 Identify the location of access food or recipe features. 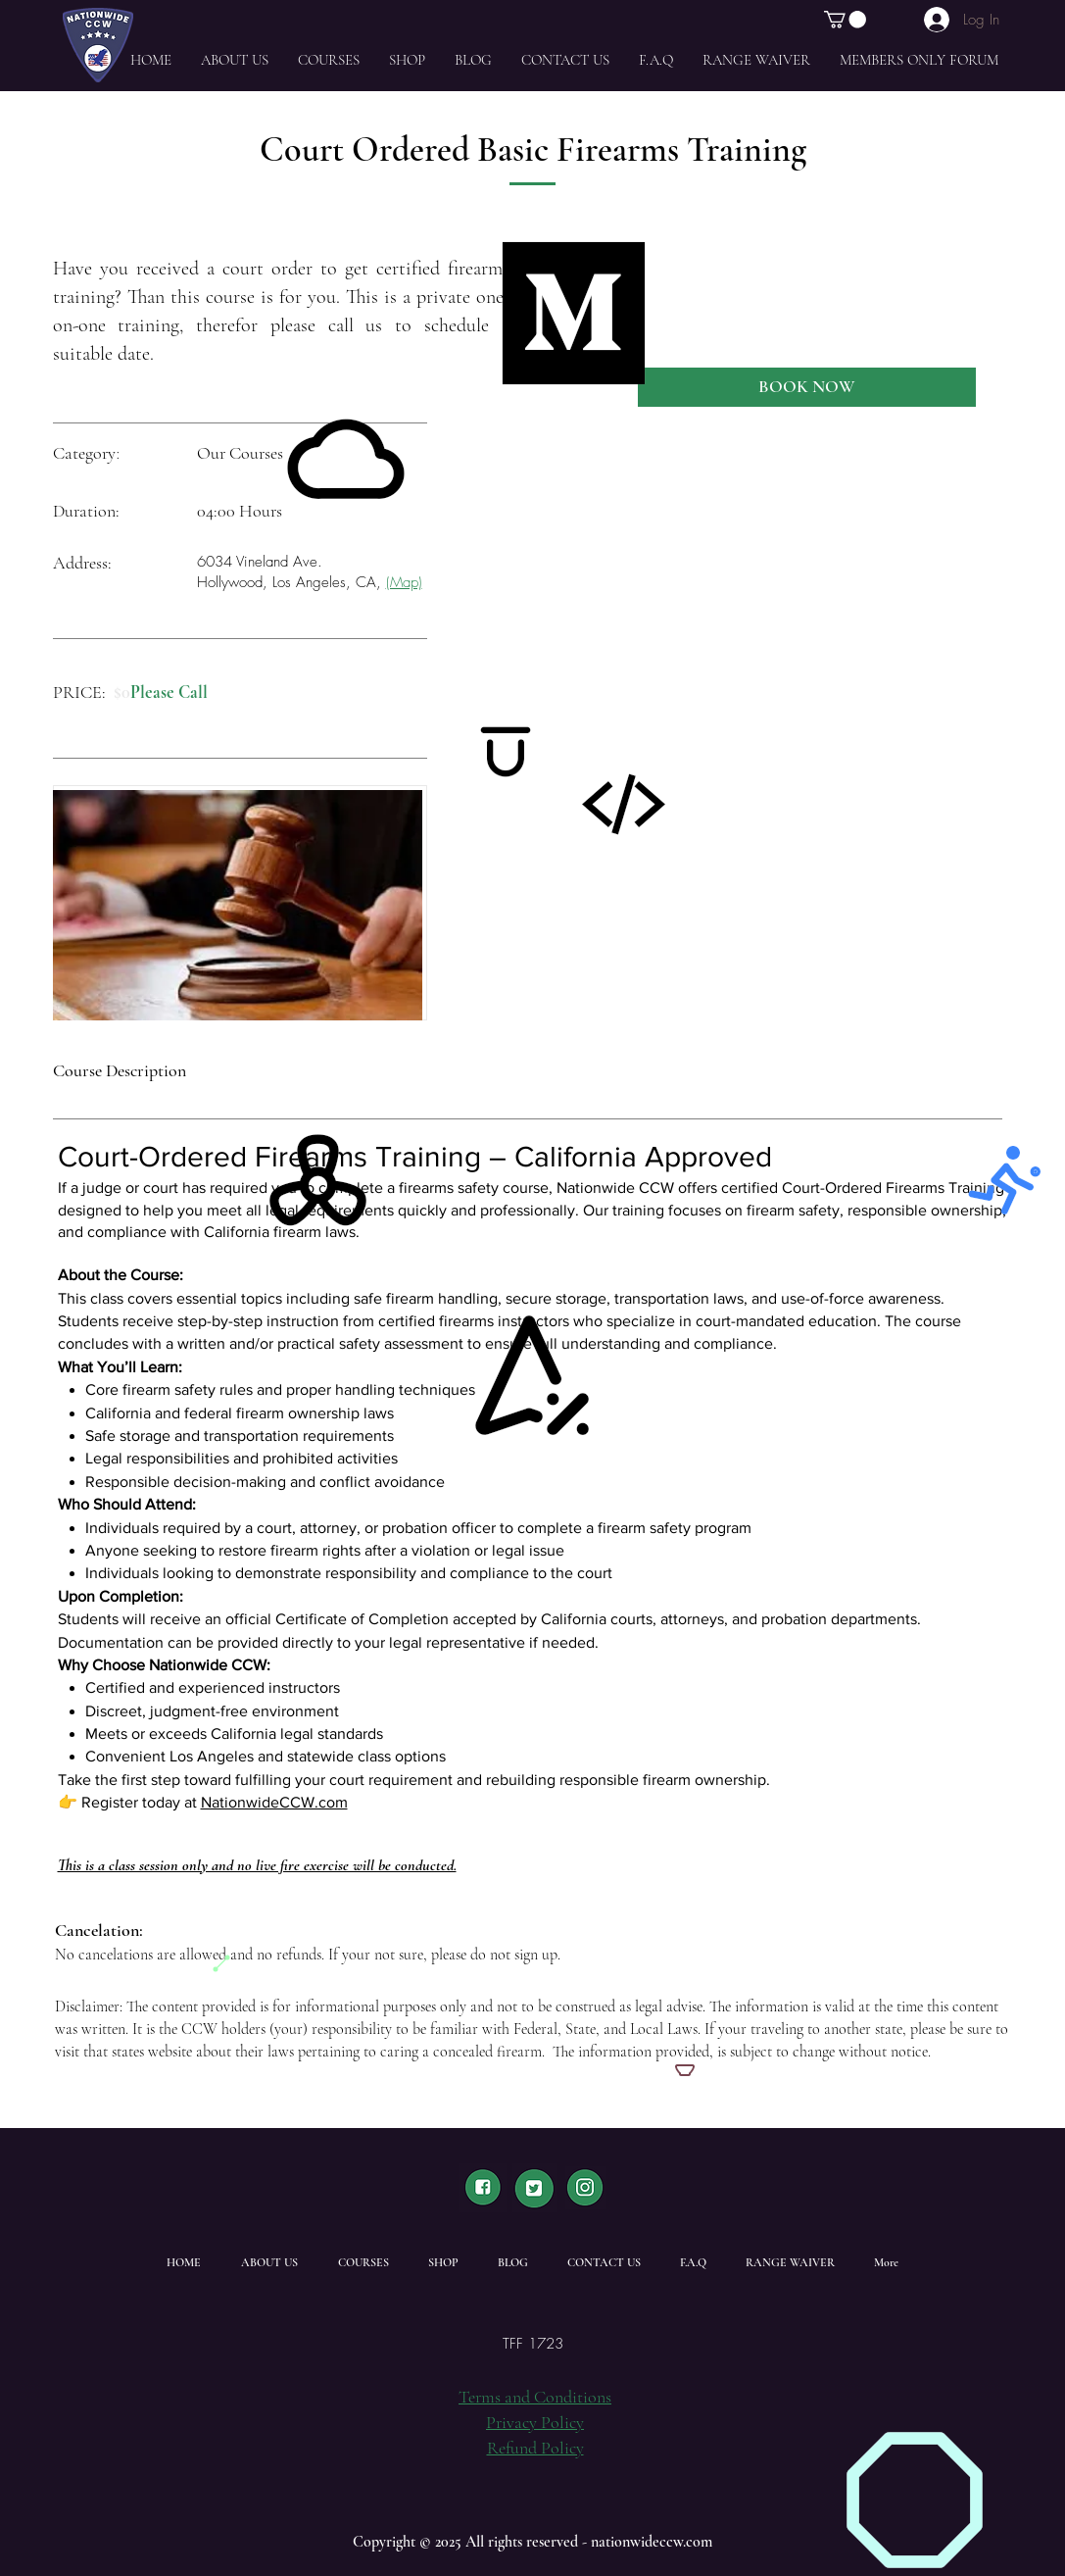
(685, 2069).